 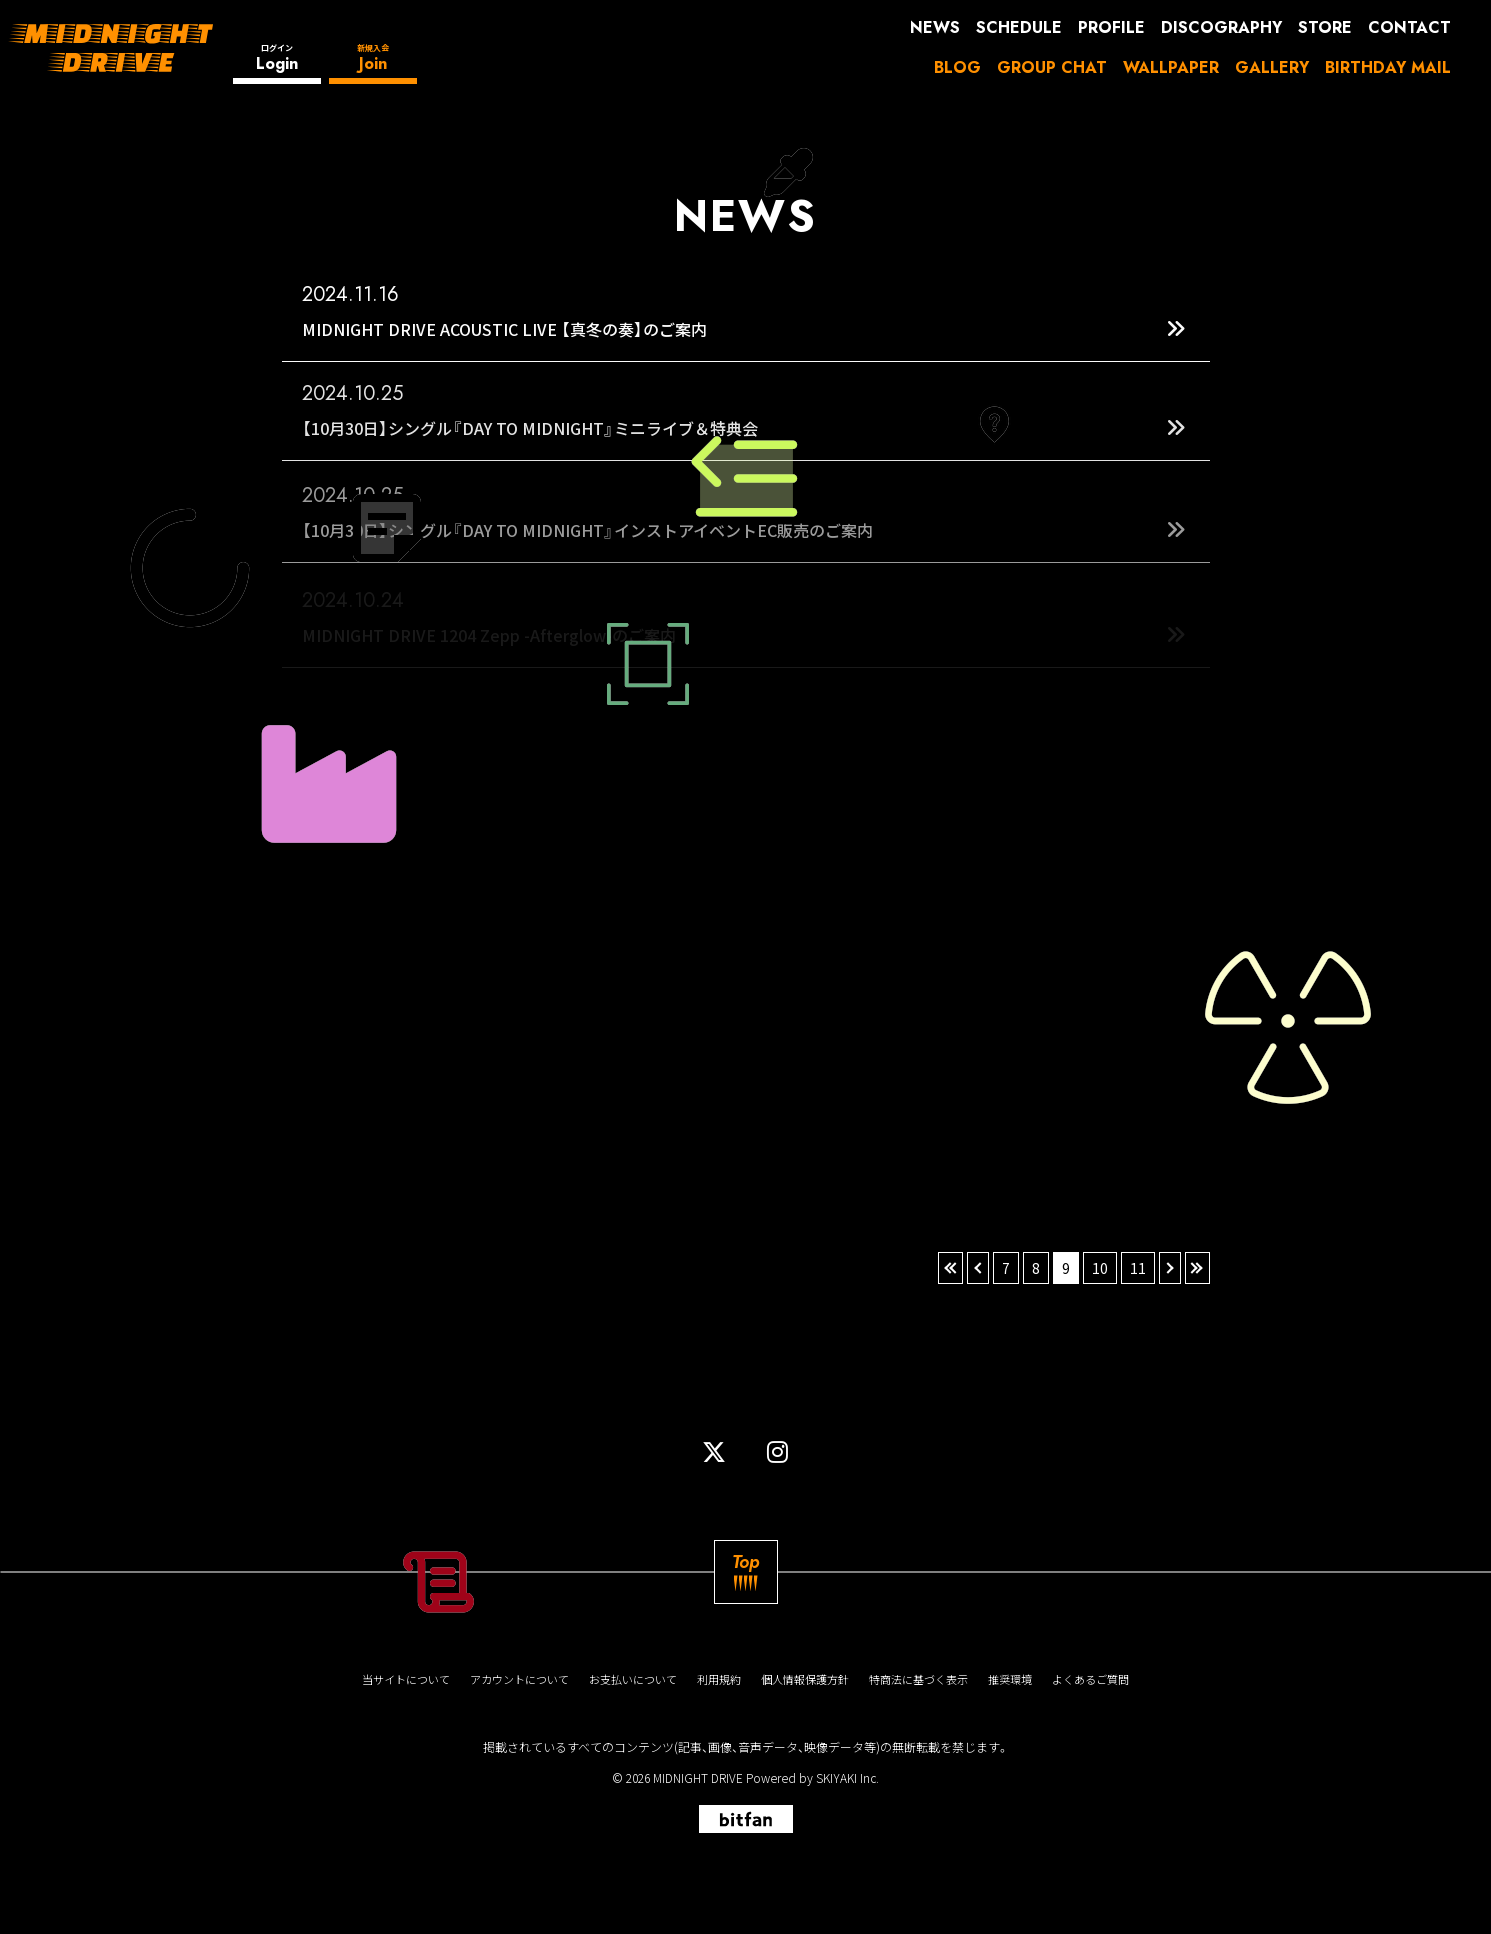 What do you see at coordinates (329, 784) in the screenshot?
I see `view industrial or manufacturing settings` at bounding box center [329, 784].